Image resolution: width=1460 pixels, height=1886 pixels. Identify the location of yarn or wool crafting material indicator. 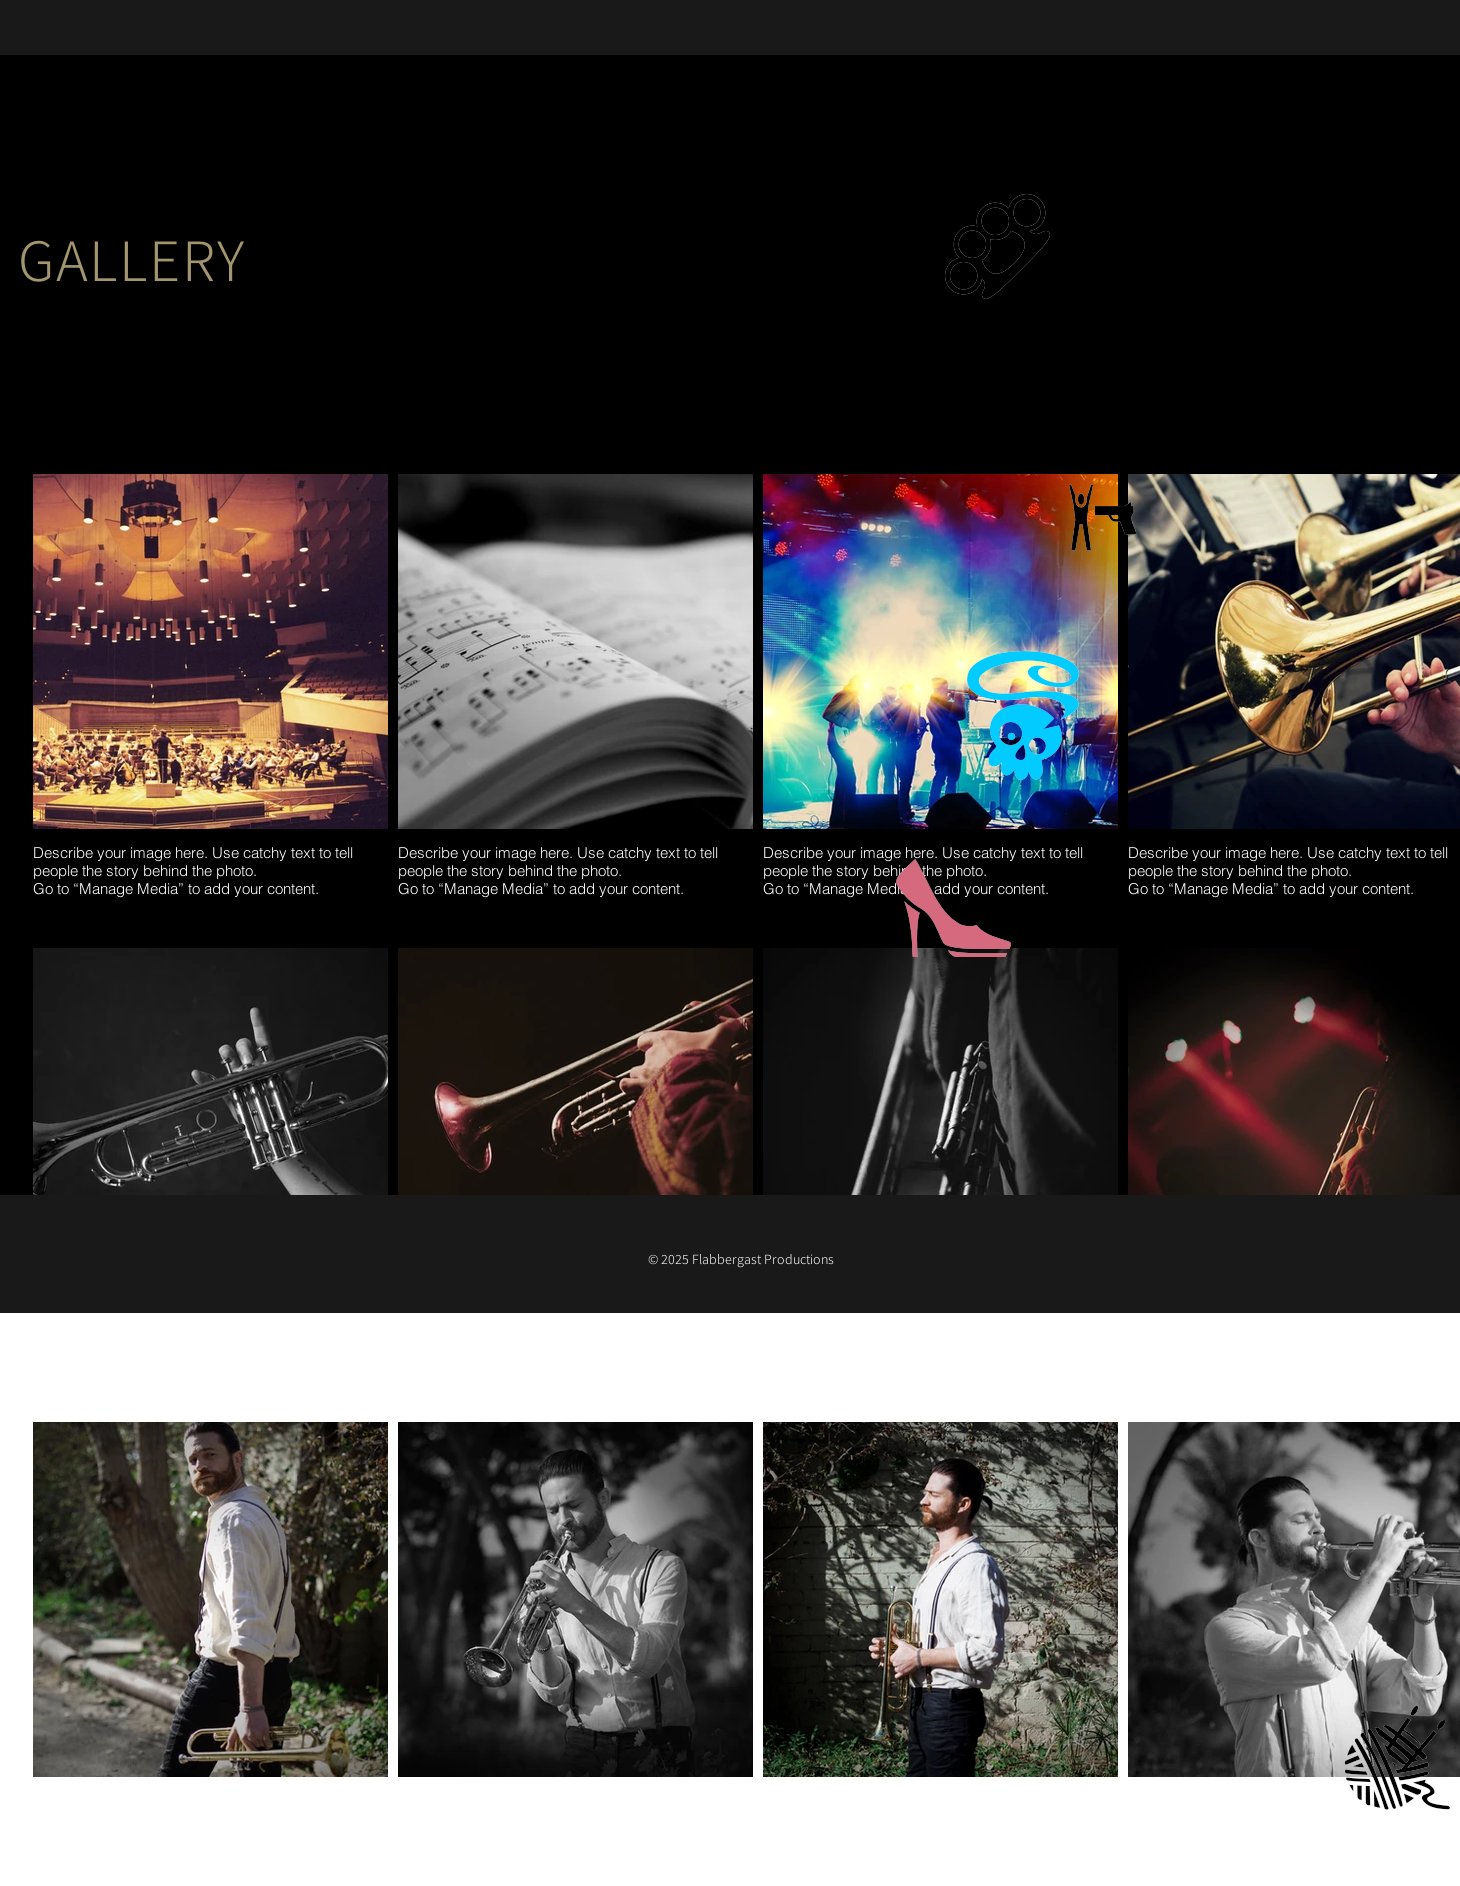
(1398, 1757).